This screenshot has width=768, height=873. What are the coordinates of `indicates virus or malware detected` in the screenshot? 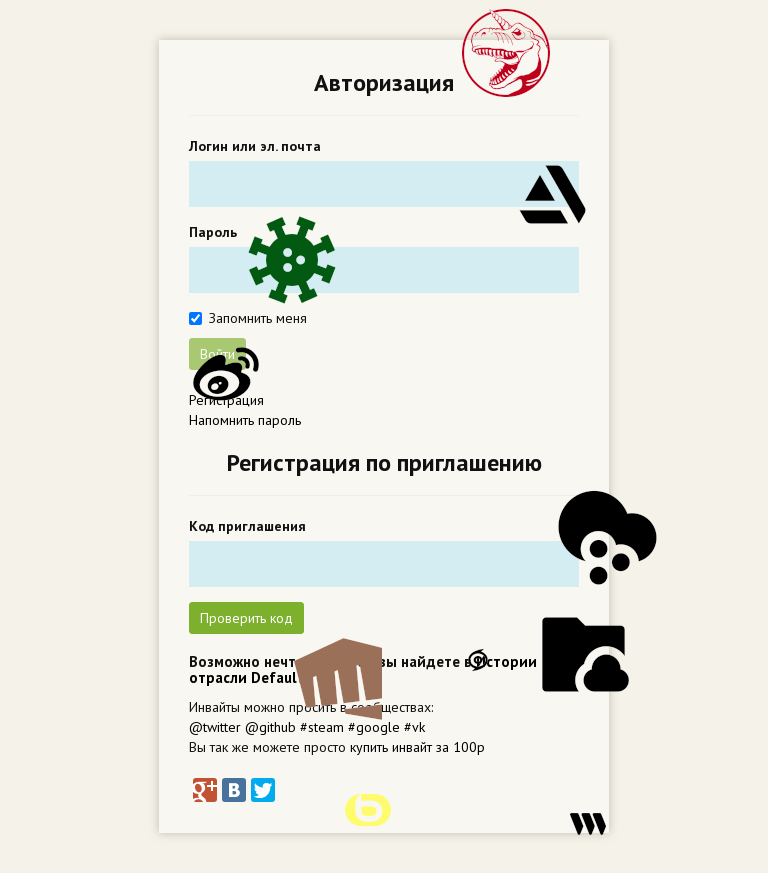 It's located at (292, 260).